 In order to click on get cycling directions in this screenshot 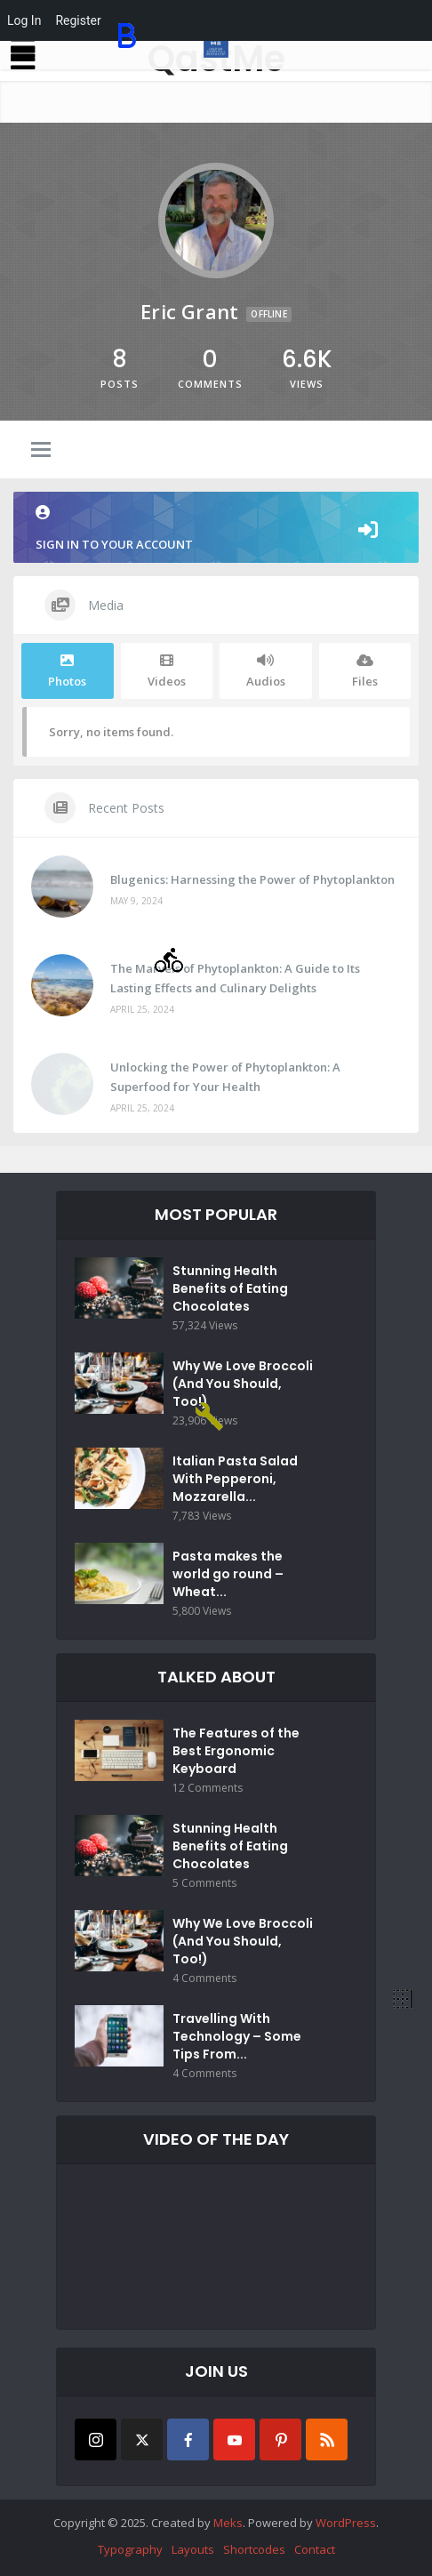, I will do `click(169, 960)`.